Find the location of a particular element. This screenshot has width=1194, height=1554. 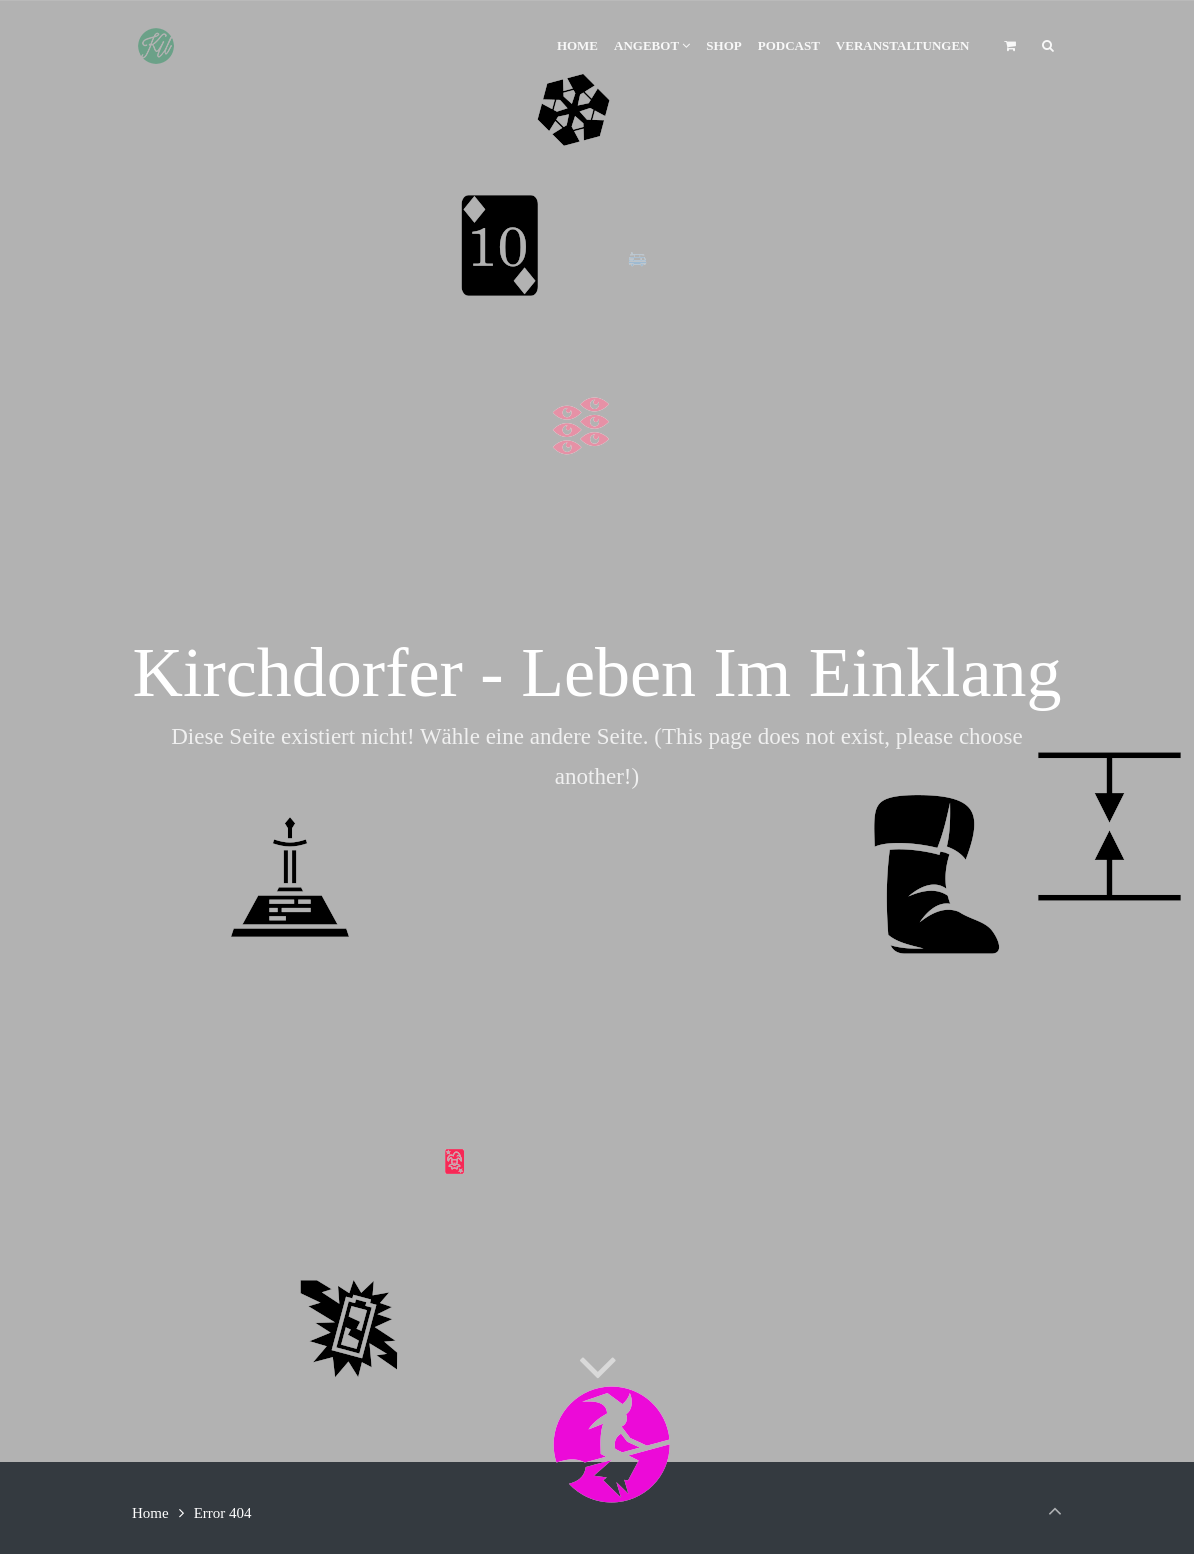

access the altar or shrine menu is located at coordinates (290, 877).